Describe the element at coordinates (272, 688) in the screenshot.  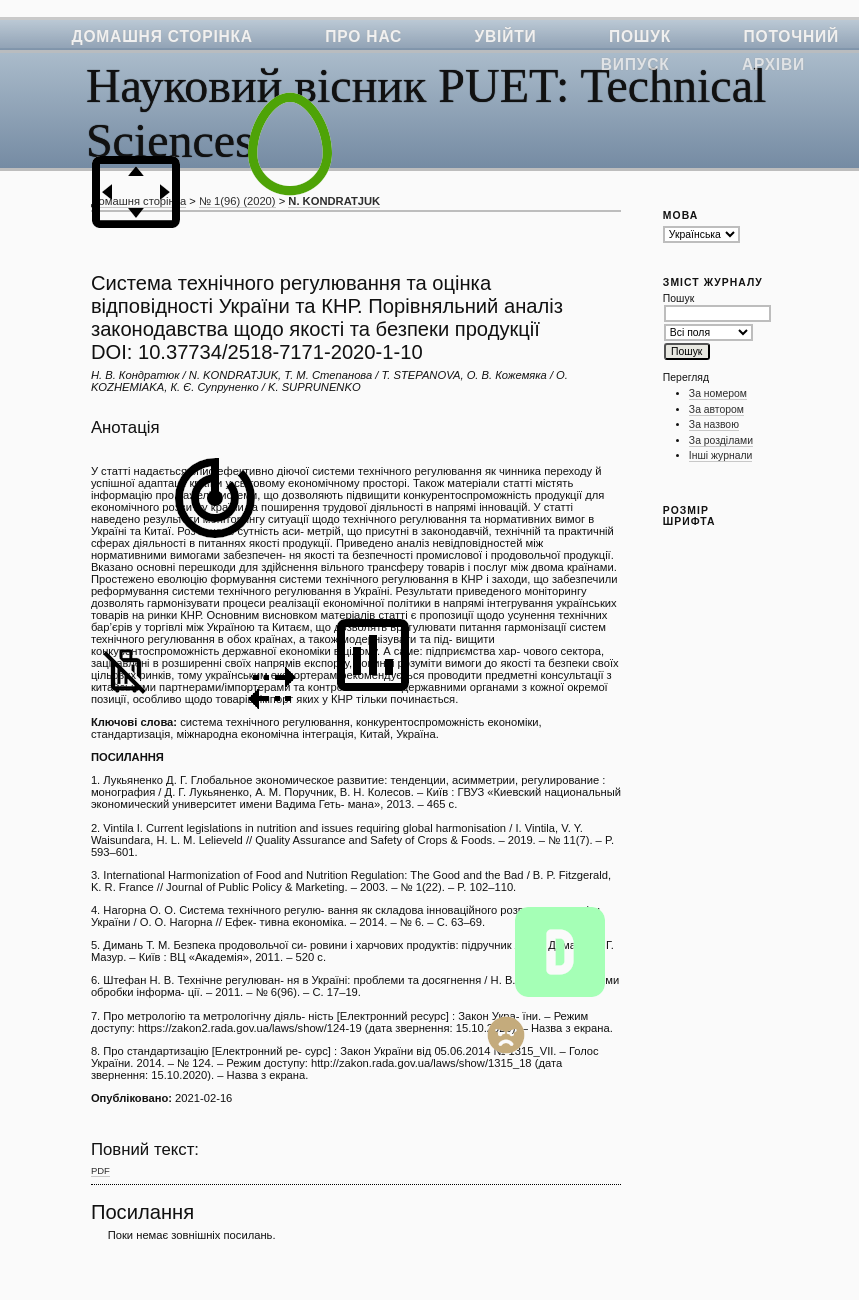
I see `view route with multiple stops` at that location.